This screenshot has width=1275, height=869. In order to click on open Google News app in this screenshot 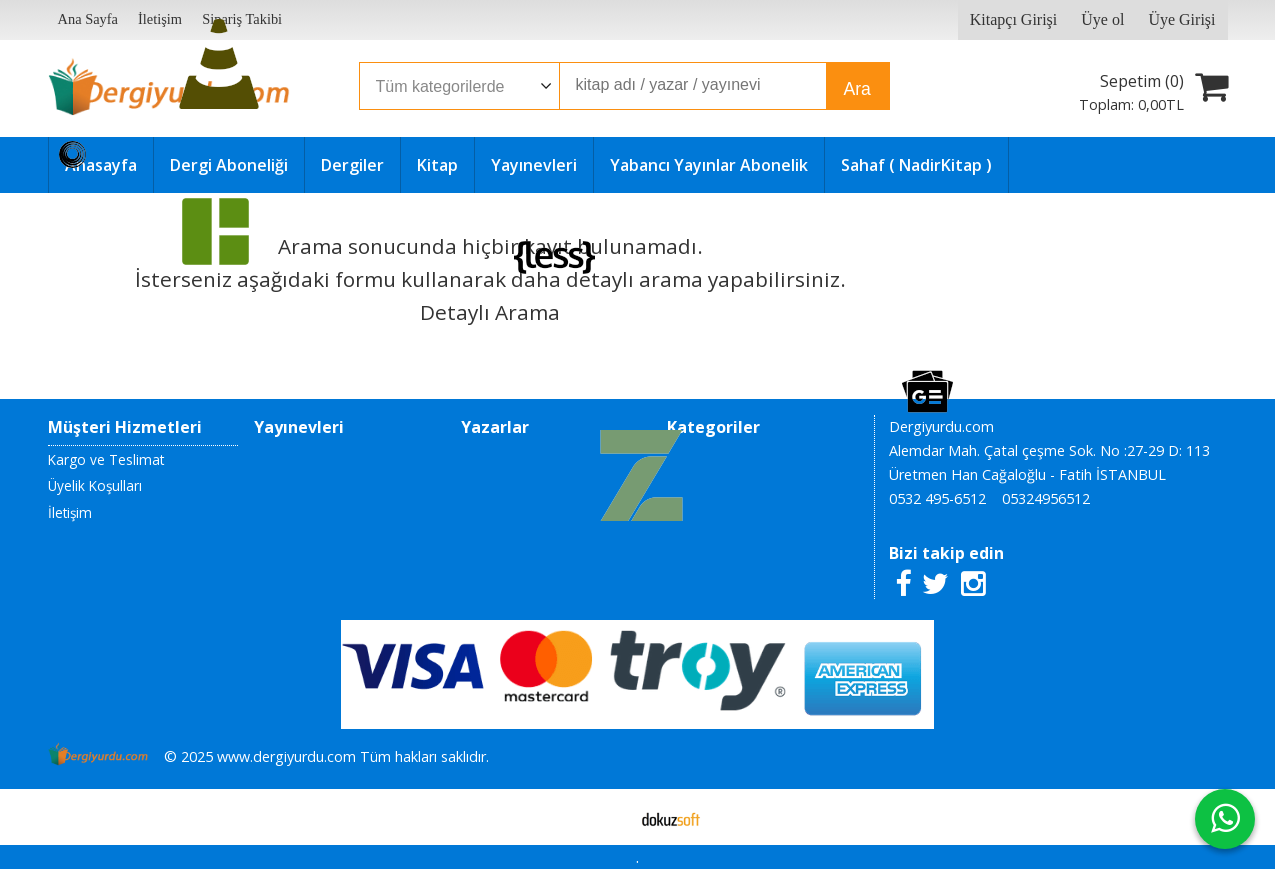, I will do `click(927, 391)`.